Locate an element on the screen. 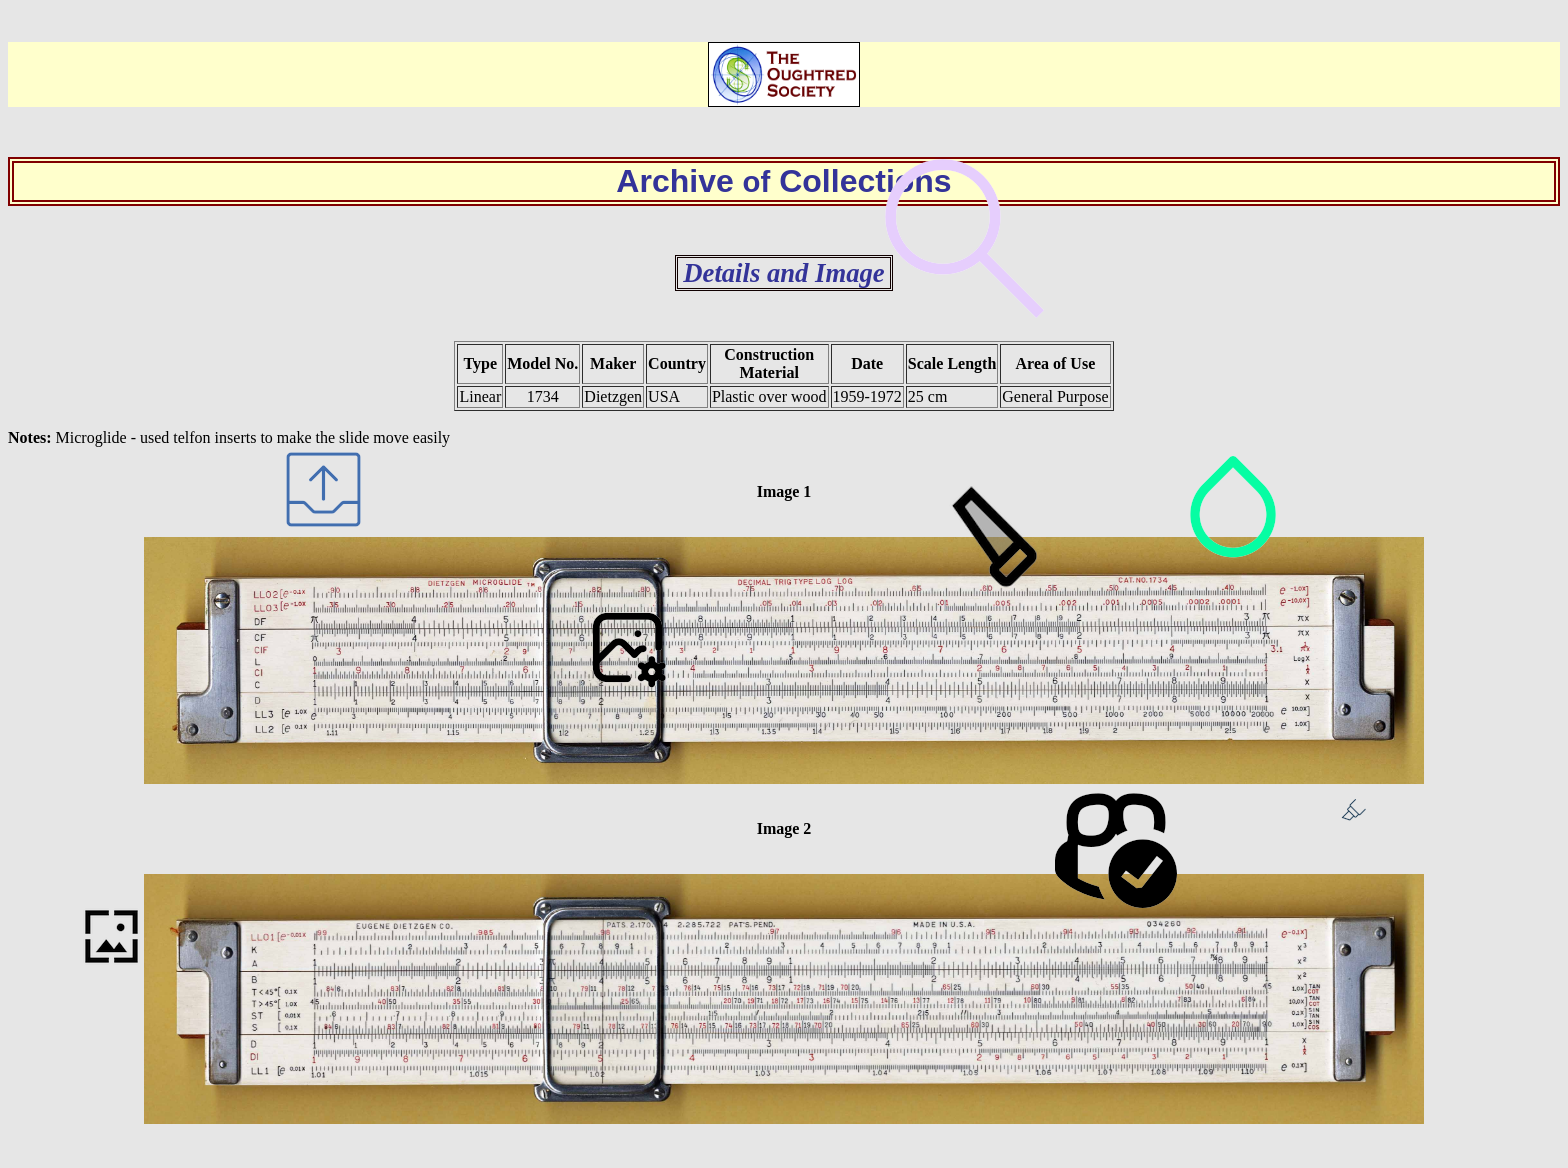 This screenshot has height=1168, width=1568. change or set wallpaper is located at coordinates (111, 936).